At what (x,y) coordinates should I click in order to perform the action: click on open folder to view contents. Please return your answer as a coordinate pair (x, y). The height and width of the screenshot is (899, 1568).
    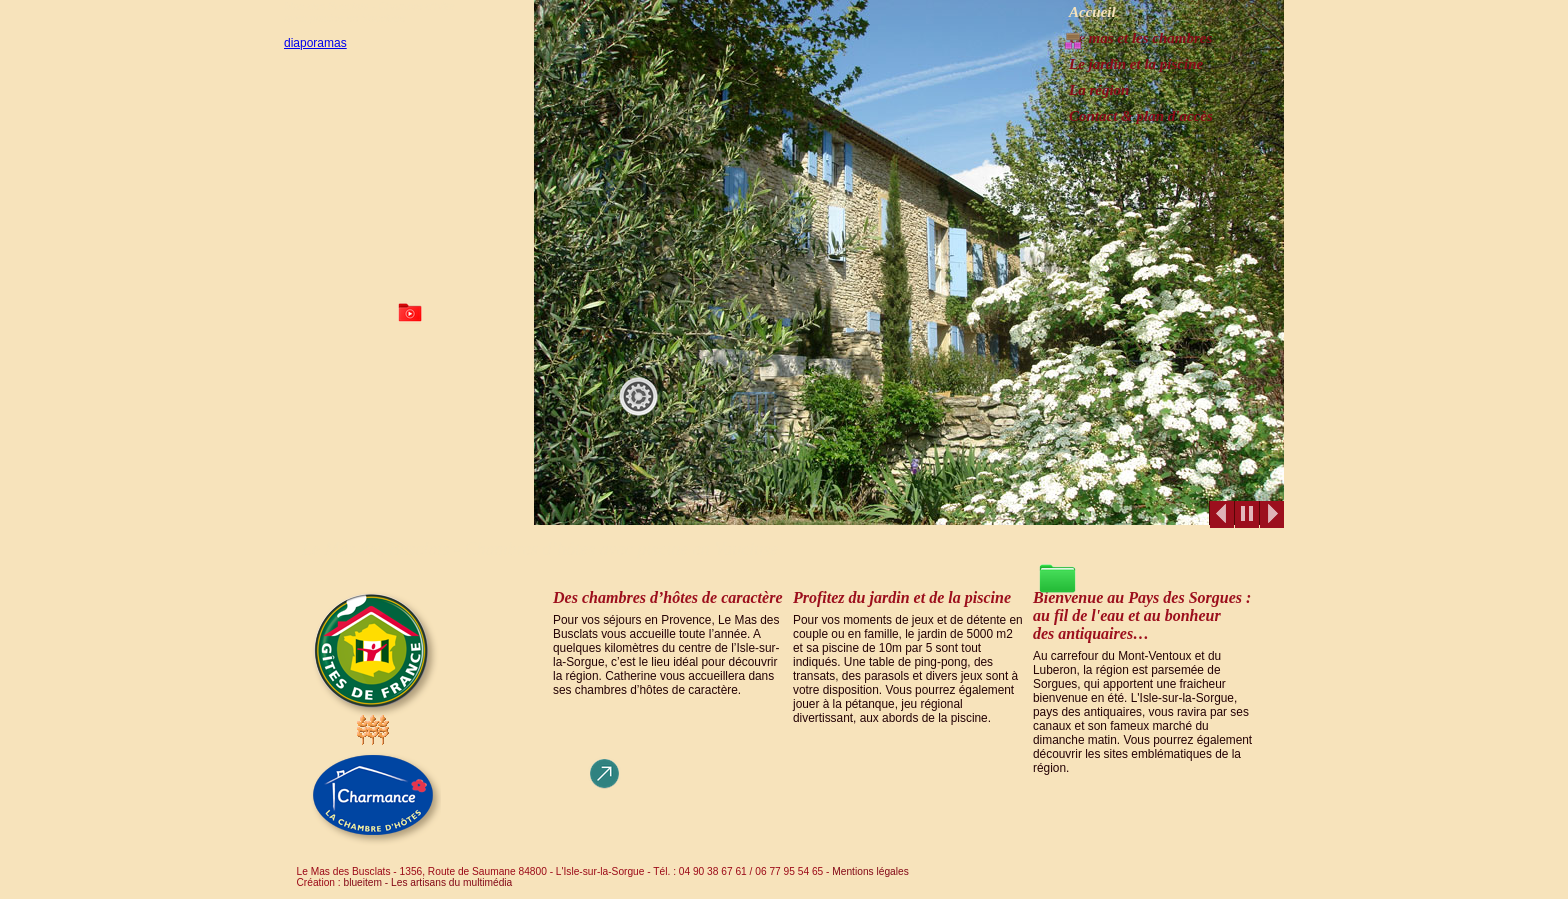
    Looking at the image, I should click on (1057, 578).